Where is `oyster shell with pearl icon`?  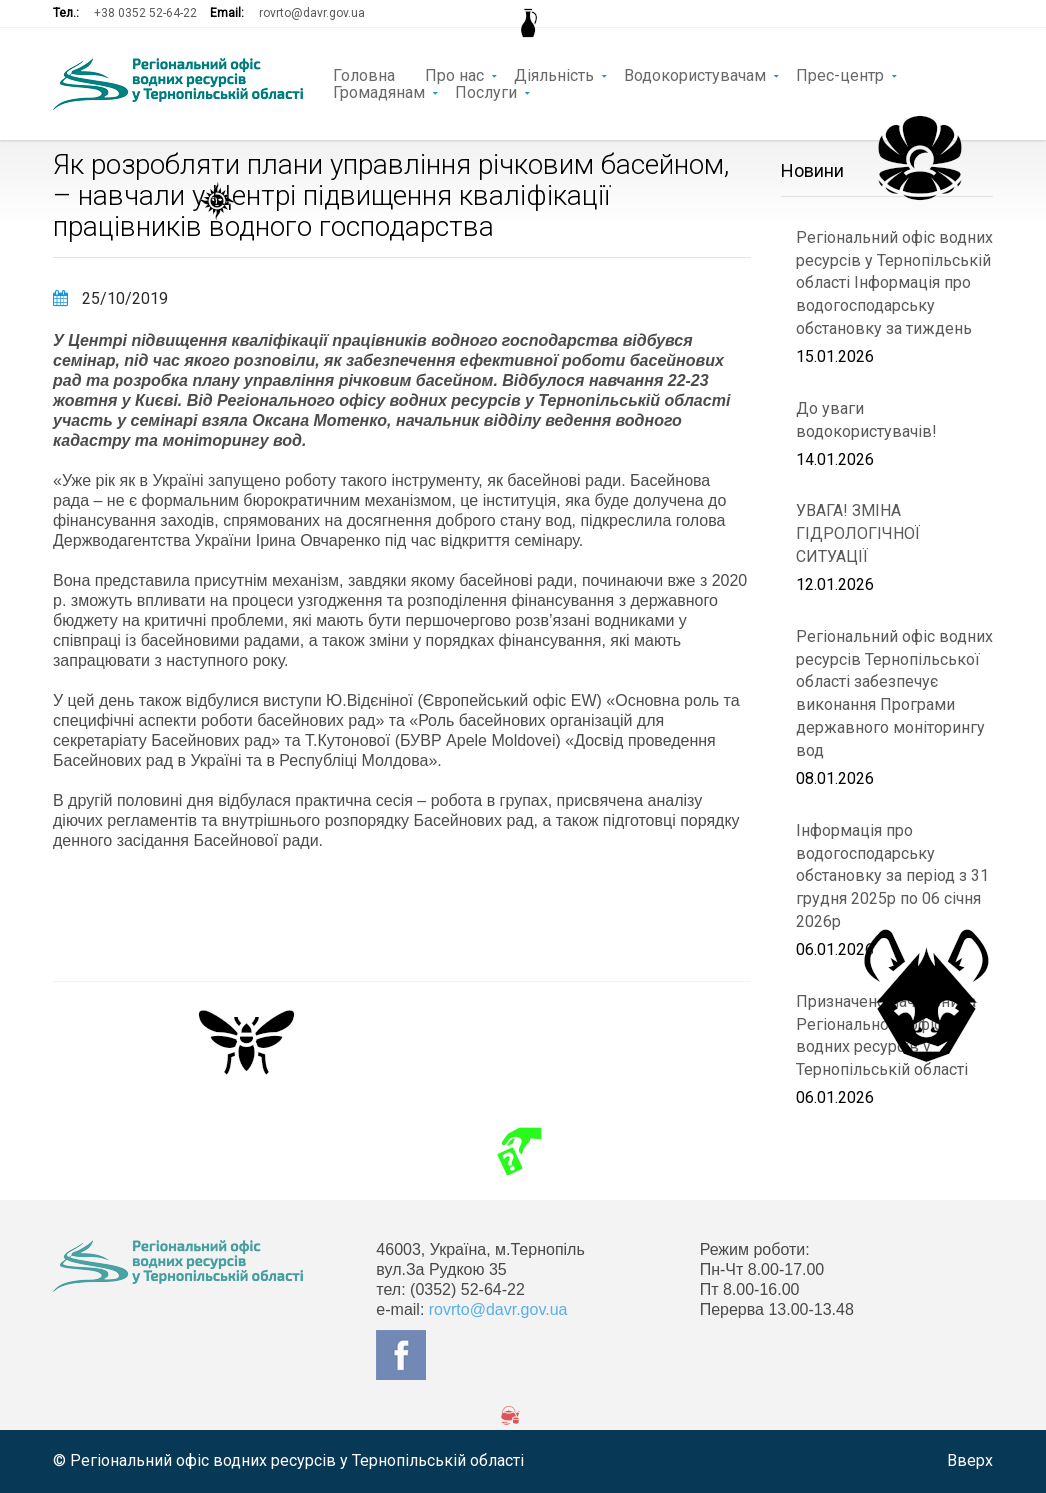 oyster shell with pearl icon is located at coordinates (920, 158).